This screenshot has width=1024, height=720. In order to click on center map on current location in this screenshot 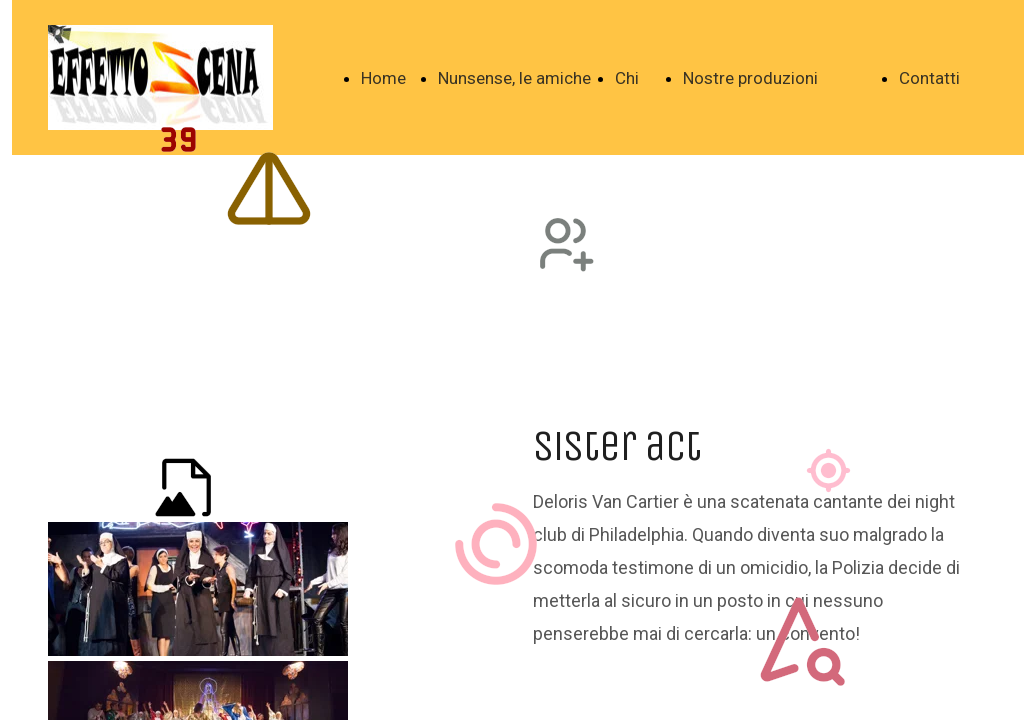, I will do `click(828, 470)`.